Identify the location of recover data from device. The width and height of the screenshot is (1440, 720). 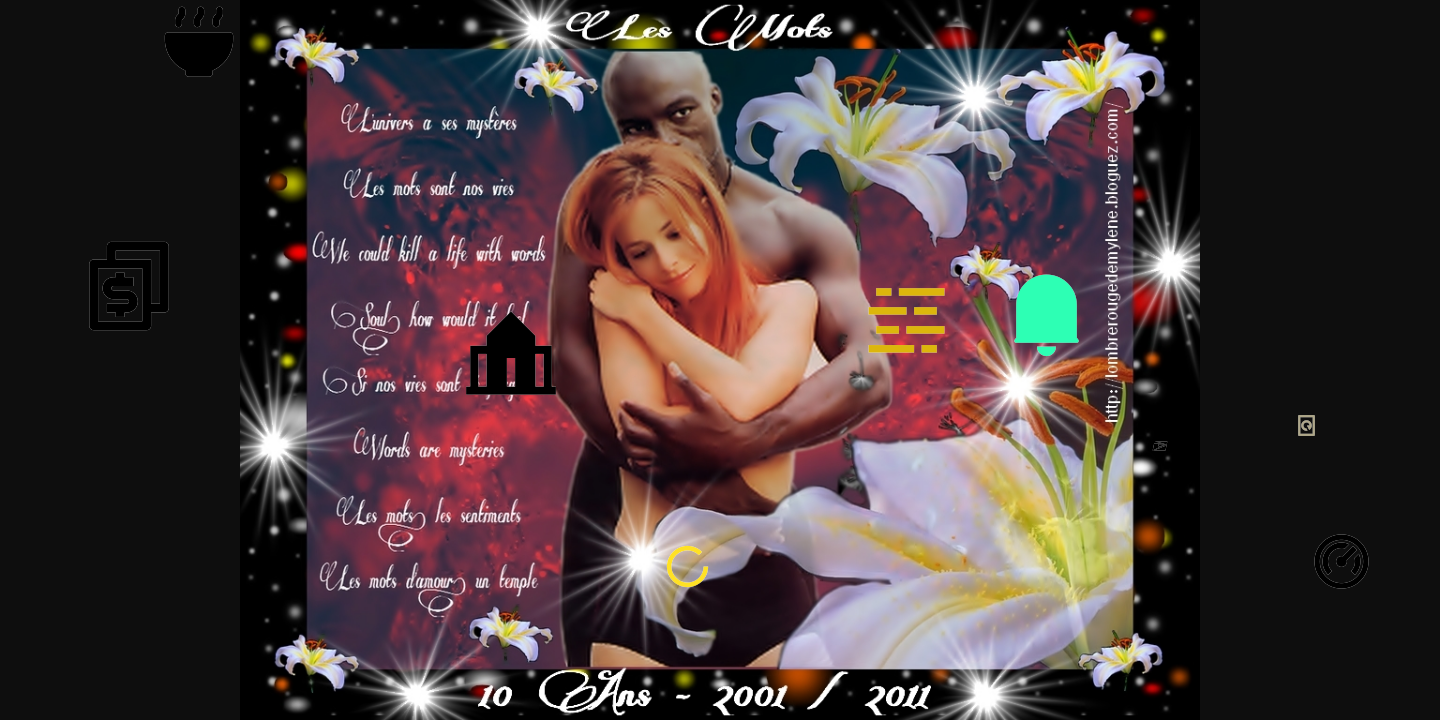
(1306, 425).